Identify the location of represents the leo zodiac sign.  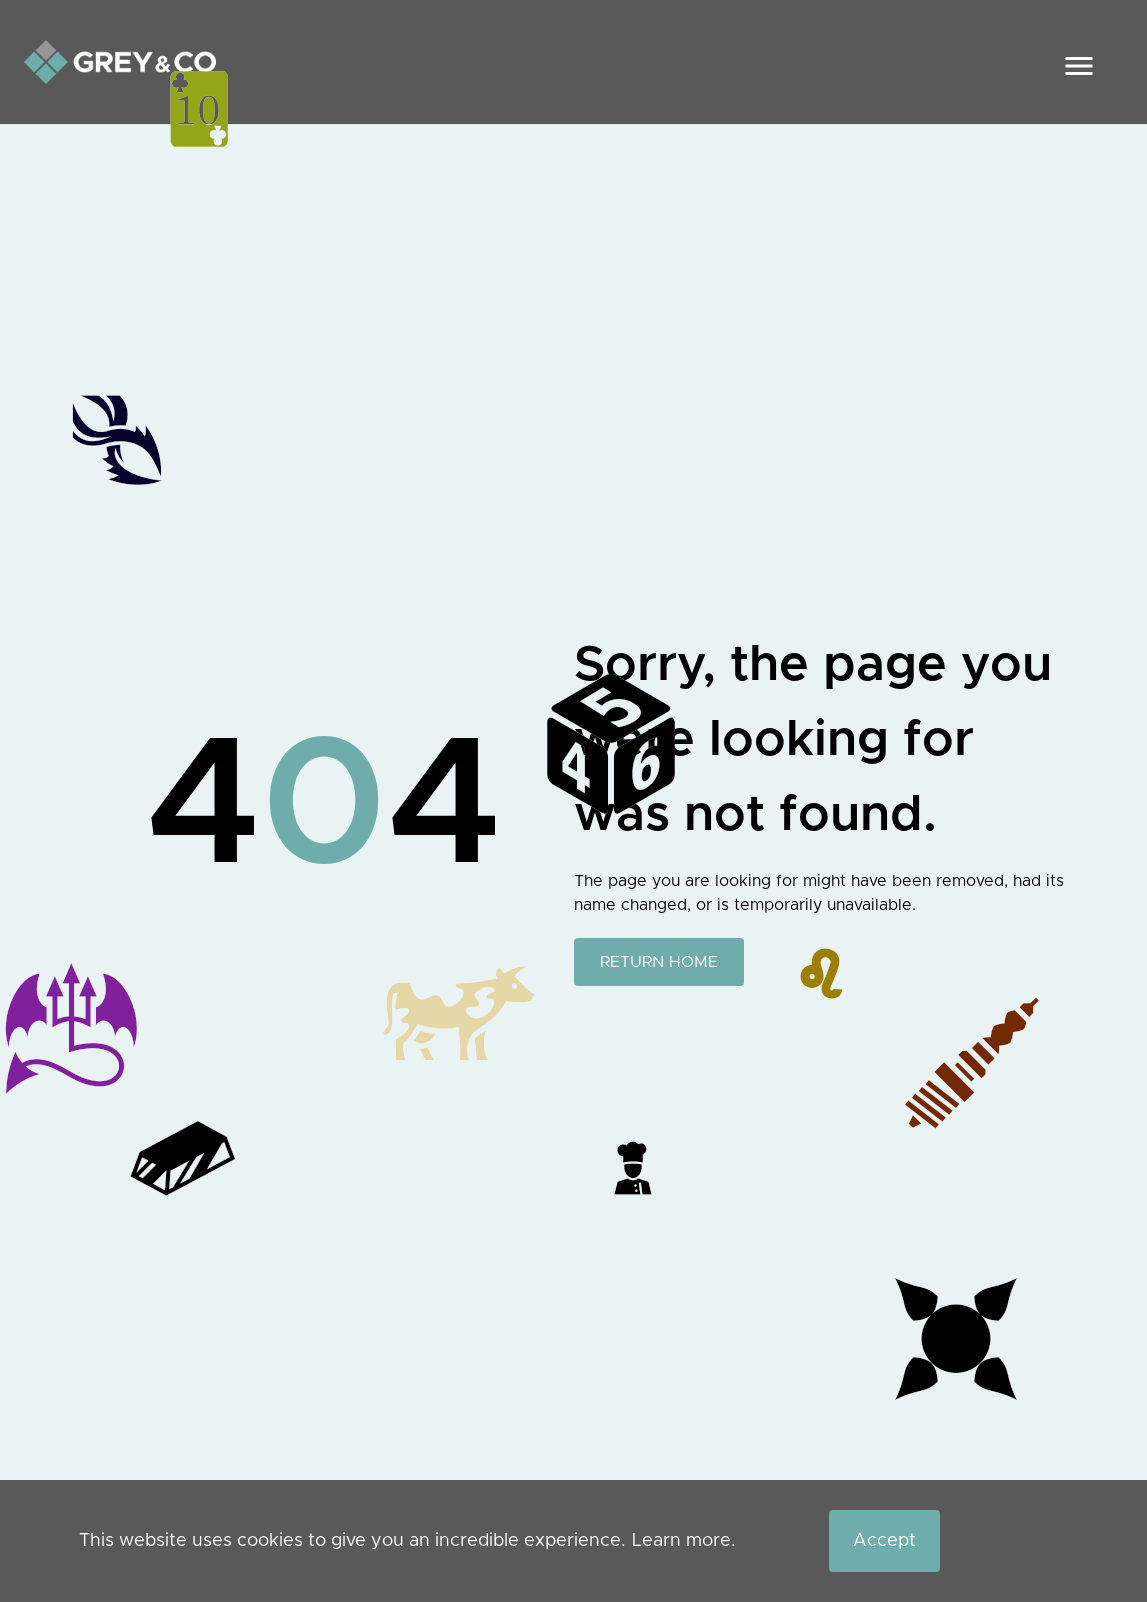
(821, 973).